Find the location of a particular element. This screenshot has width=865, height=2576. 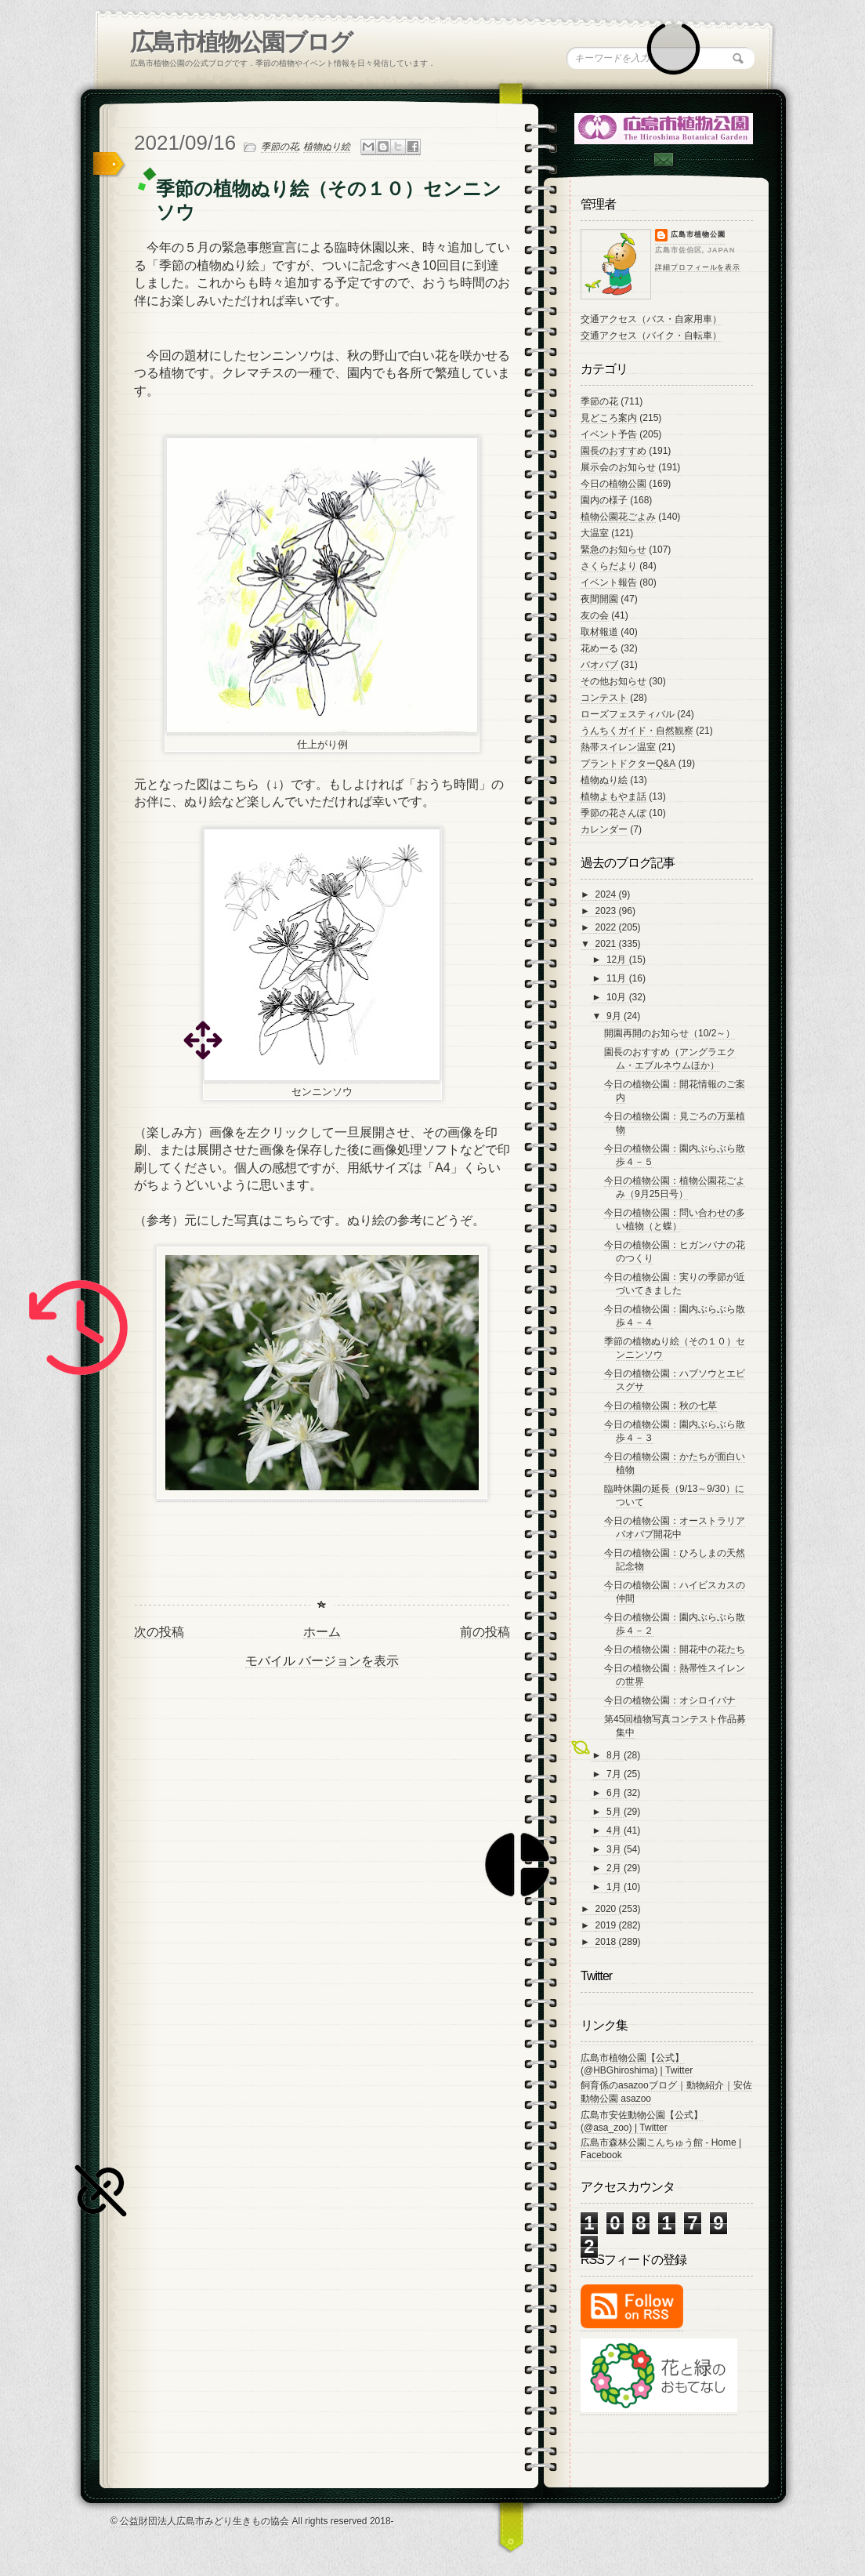

explore global or worldwide content is located at coordinates (581, 1747).